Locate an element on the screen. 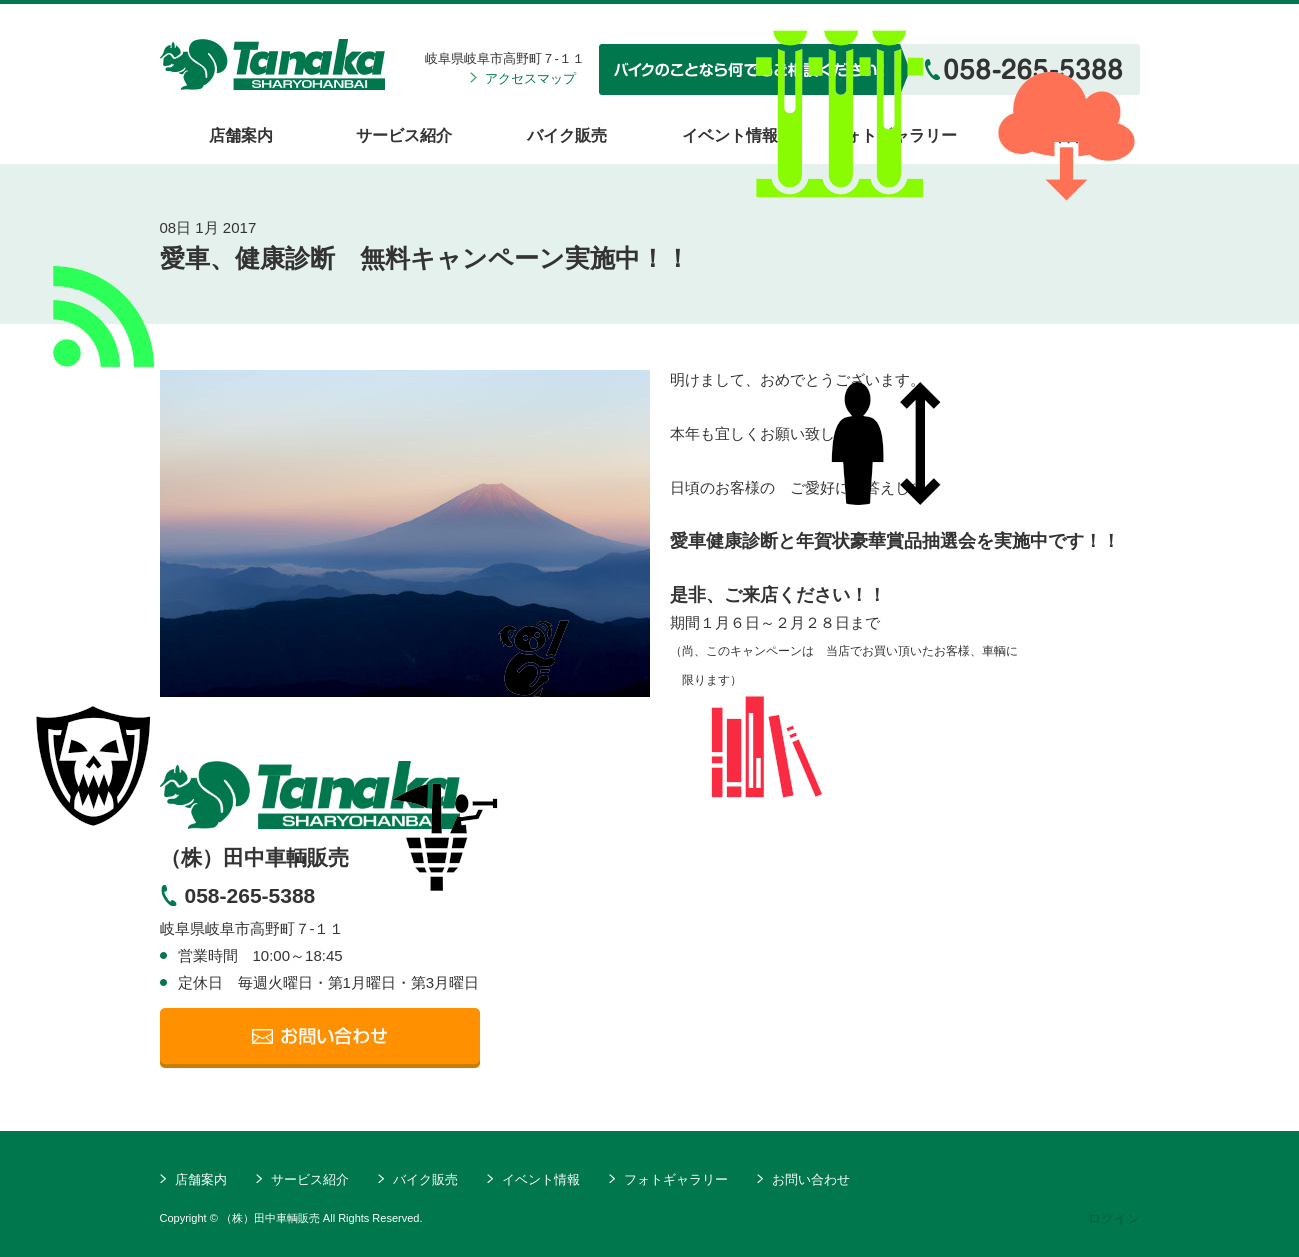 The image size is (1299, 1257). access laboratory or experiment features is located at coordinates (840, 113).